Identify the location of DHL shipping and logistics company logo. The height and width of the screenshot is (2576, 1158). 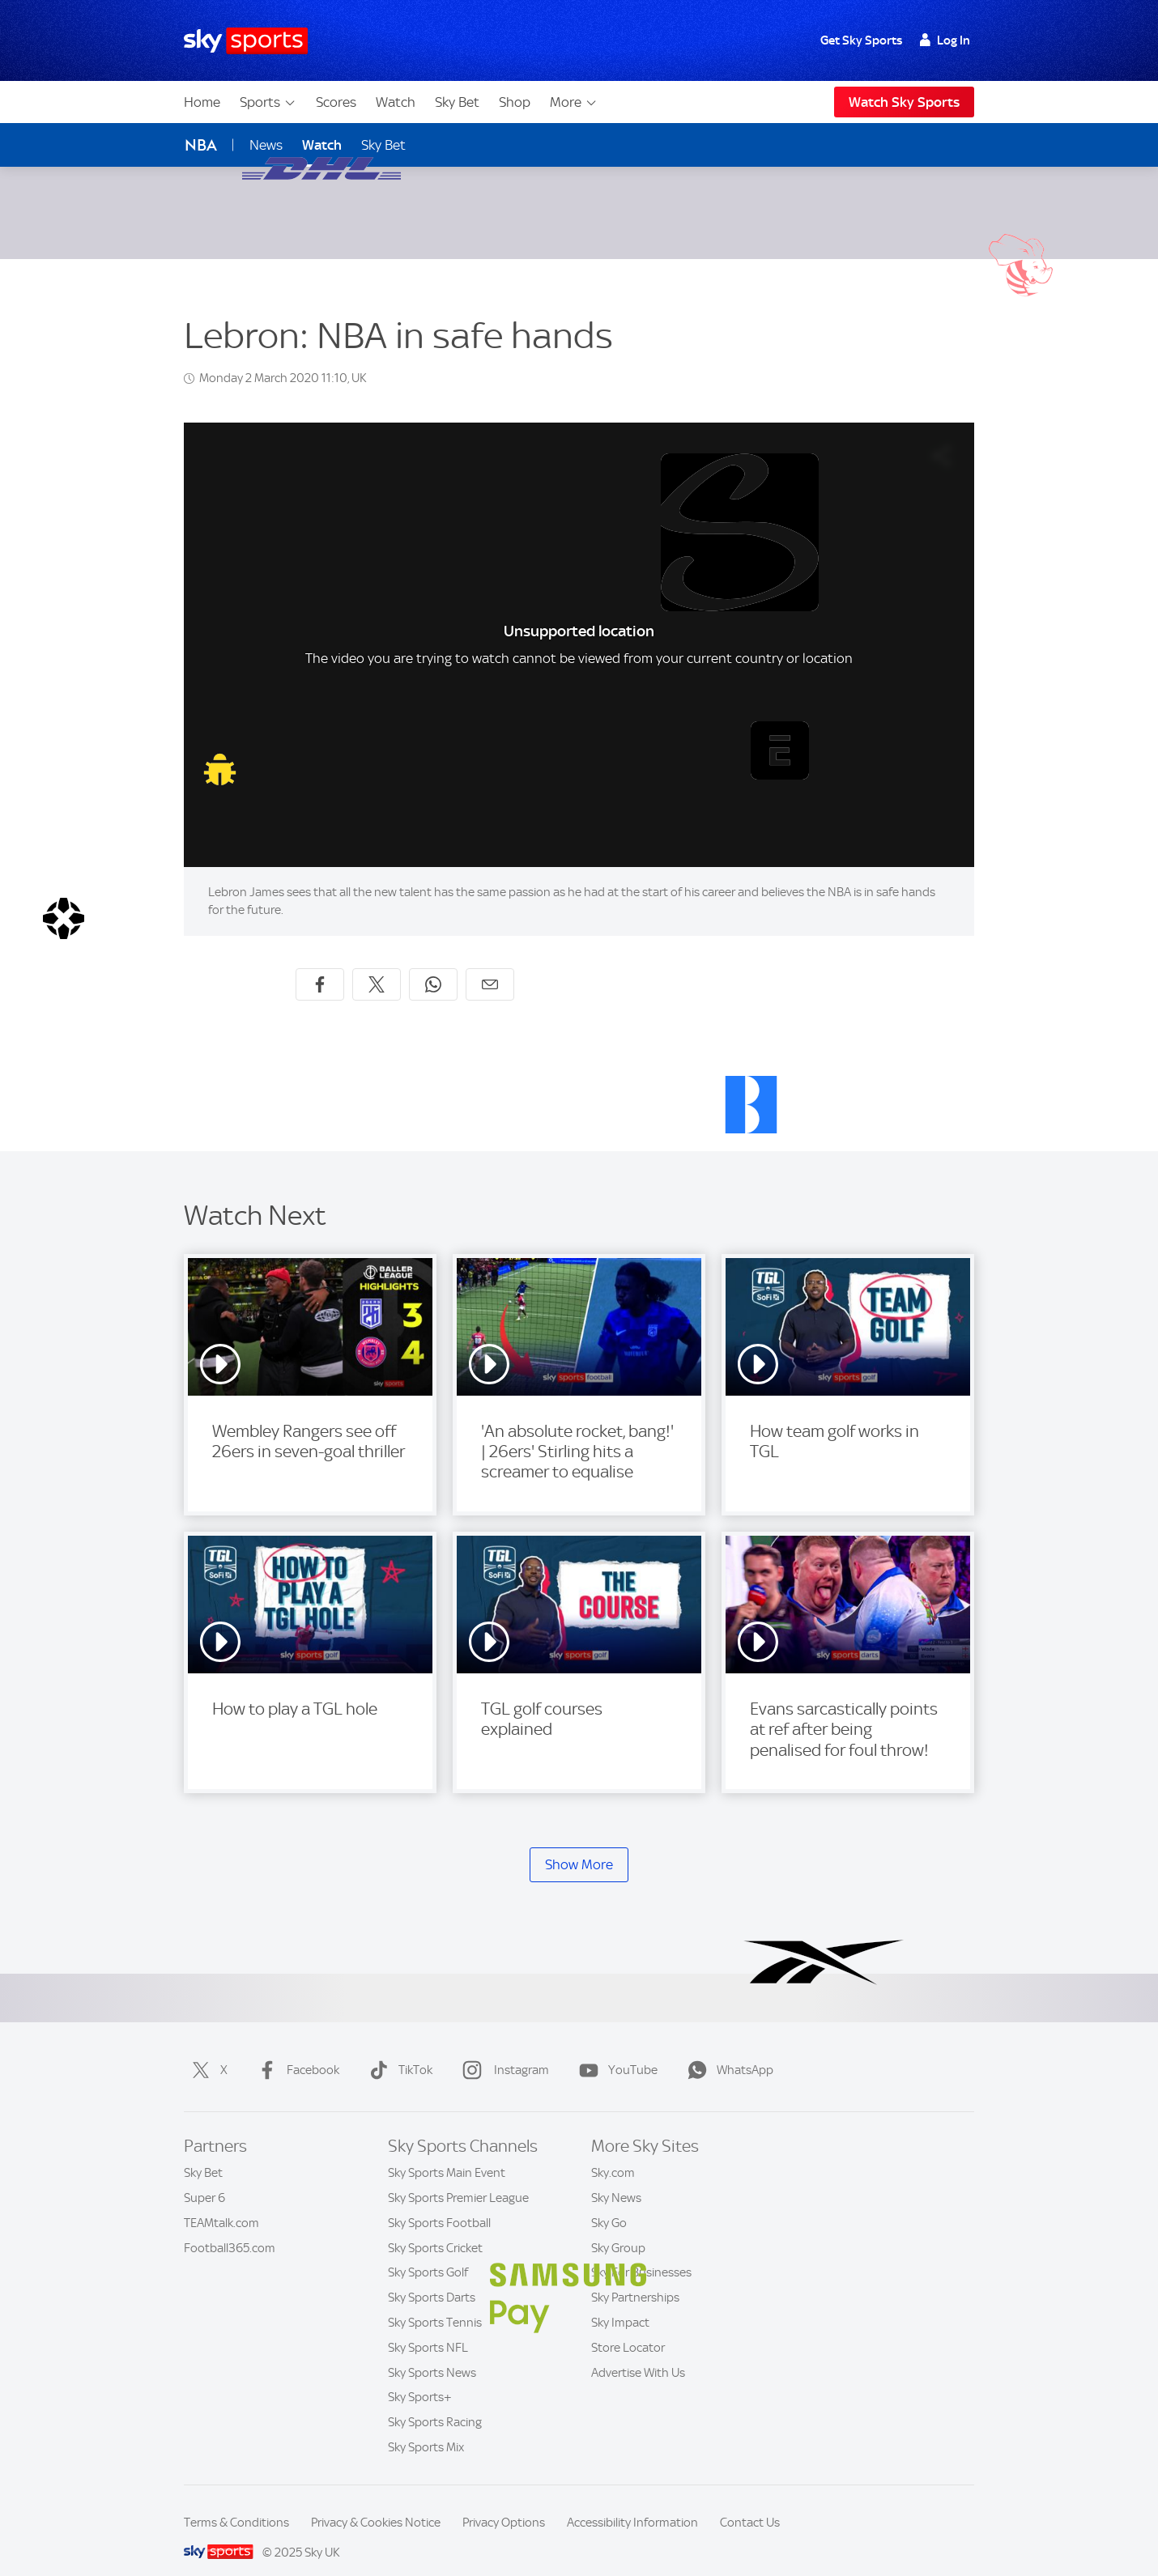
(321, 168).